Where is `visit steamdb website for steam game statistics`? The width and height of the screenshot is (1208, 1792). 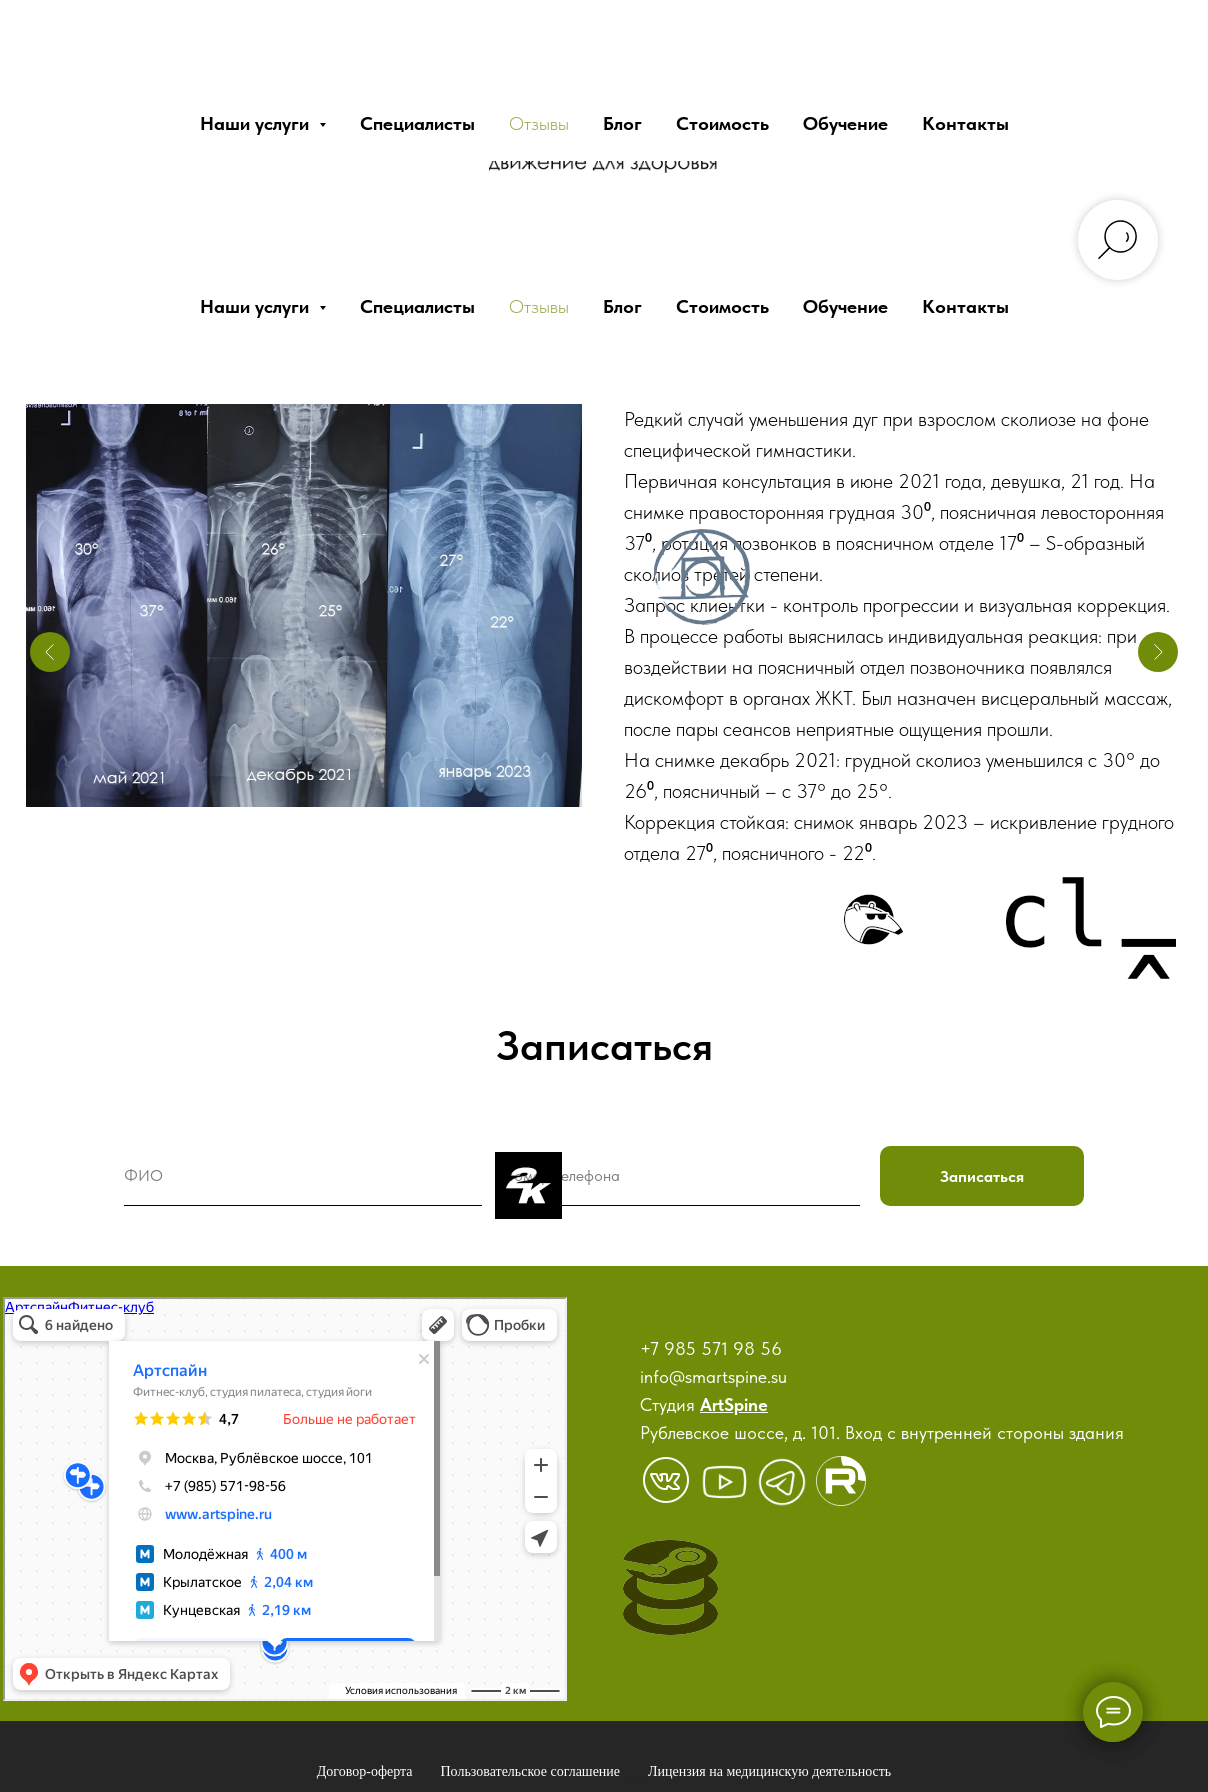
visit steamdb website for steam game statistics is located at coordinates (670, 1587).